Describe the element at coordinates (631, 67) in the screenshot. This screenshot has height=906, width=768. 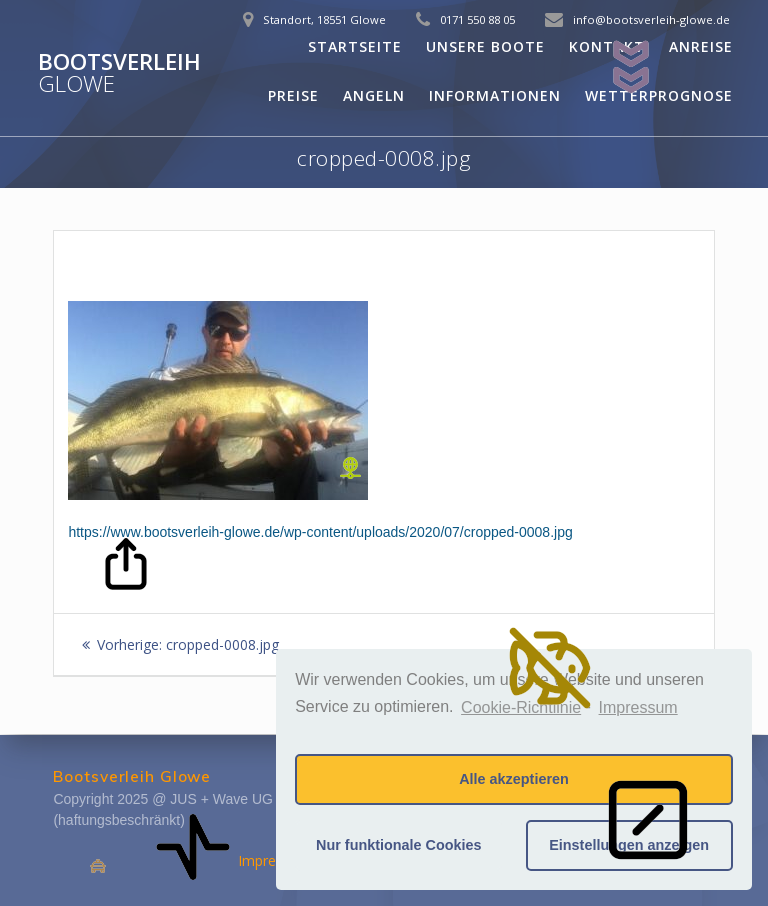
I see `view earned badges or achievements` at that location.